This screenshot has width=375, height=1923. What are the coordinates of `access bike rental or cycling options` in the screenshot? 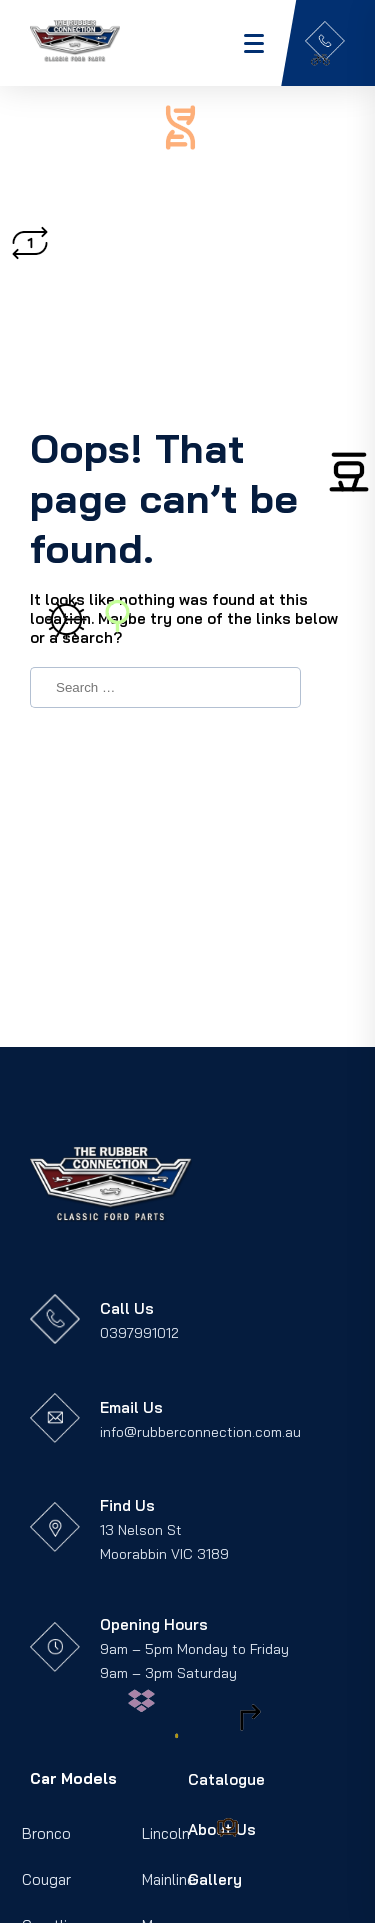 It's located at (320, 59).